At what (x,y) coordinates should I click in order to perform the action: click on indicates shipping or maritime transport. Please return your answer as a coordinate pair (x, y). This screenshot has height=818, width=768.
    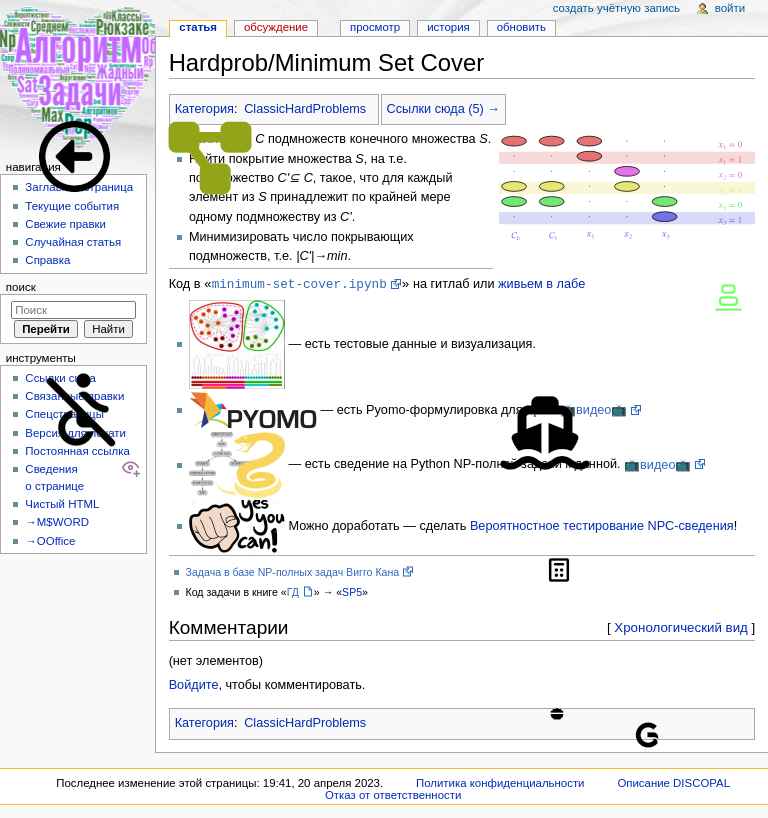
    Looking at the image, I should click on (545, 433).